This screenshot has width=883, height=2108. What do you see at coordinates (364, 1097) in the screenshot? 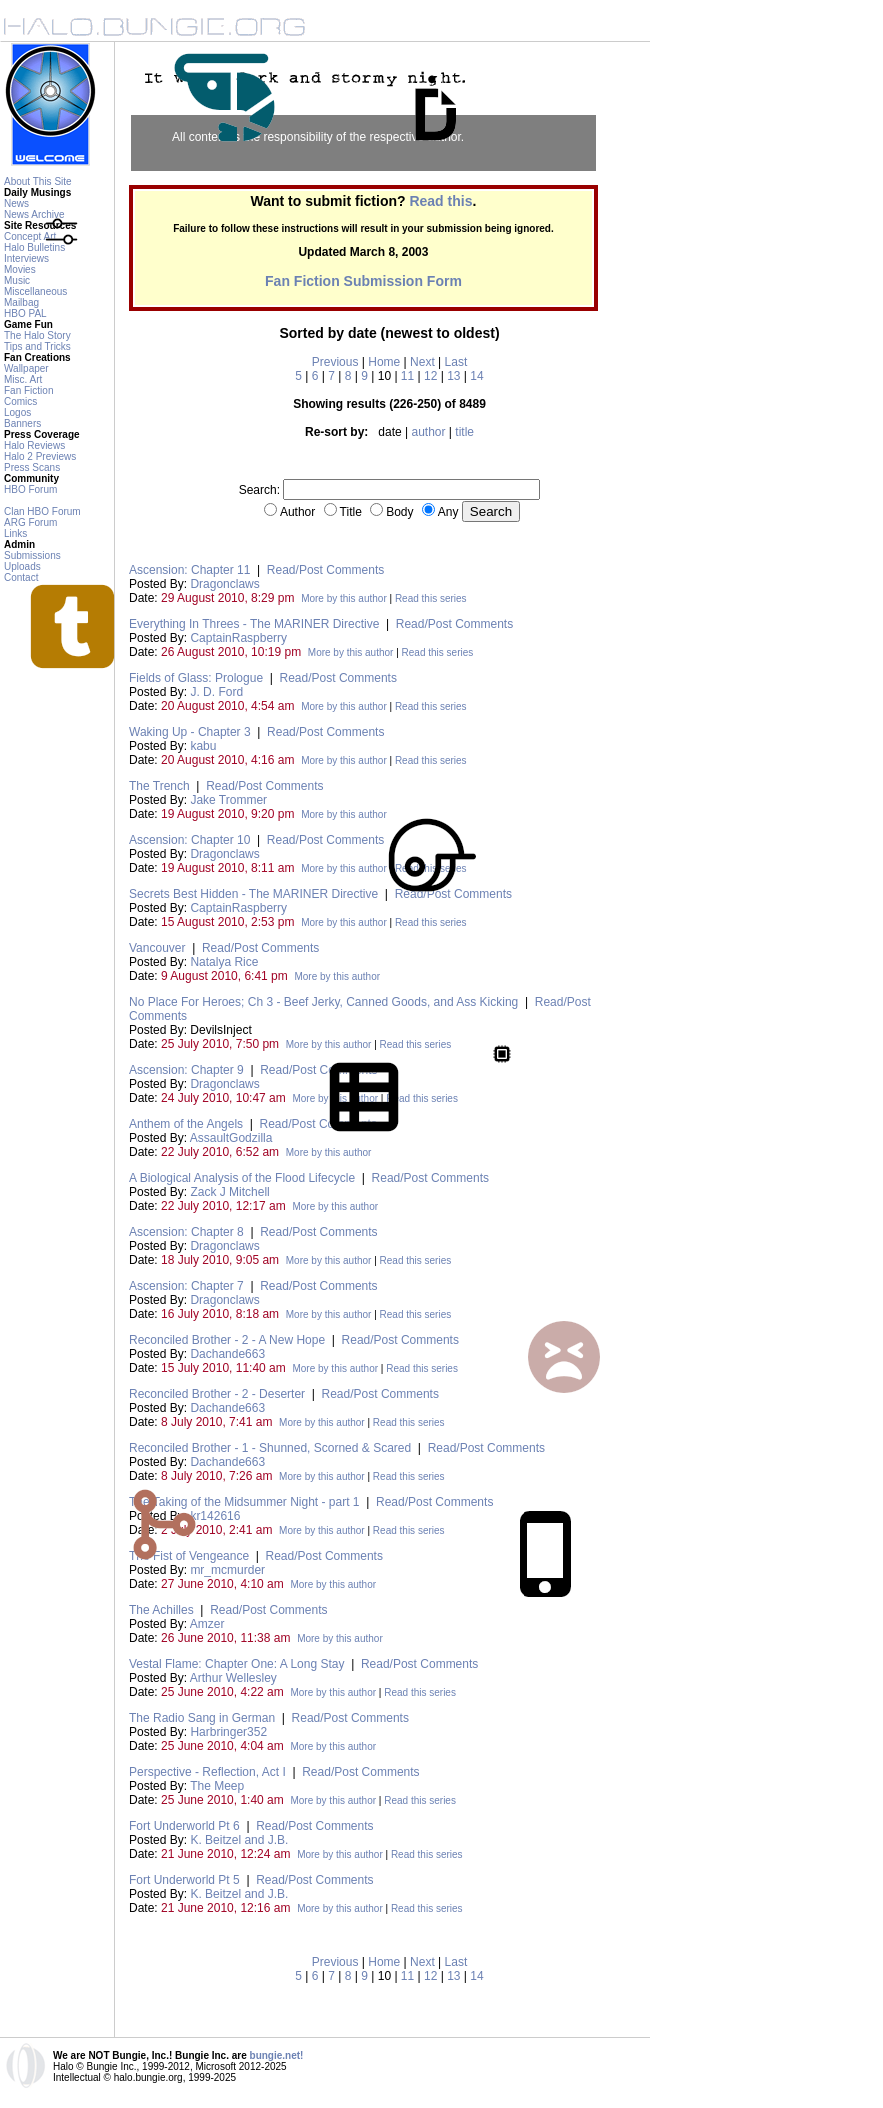
I see `view data in list format` at bounding box center [364, 1097].